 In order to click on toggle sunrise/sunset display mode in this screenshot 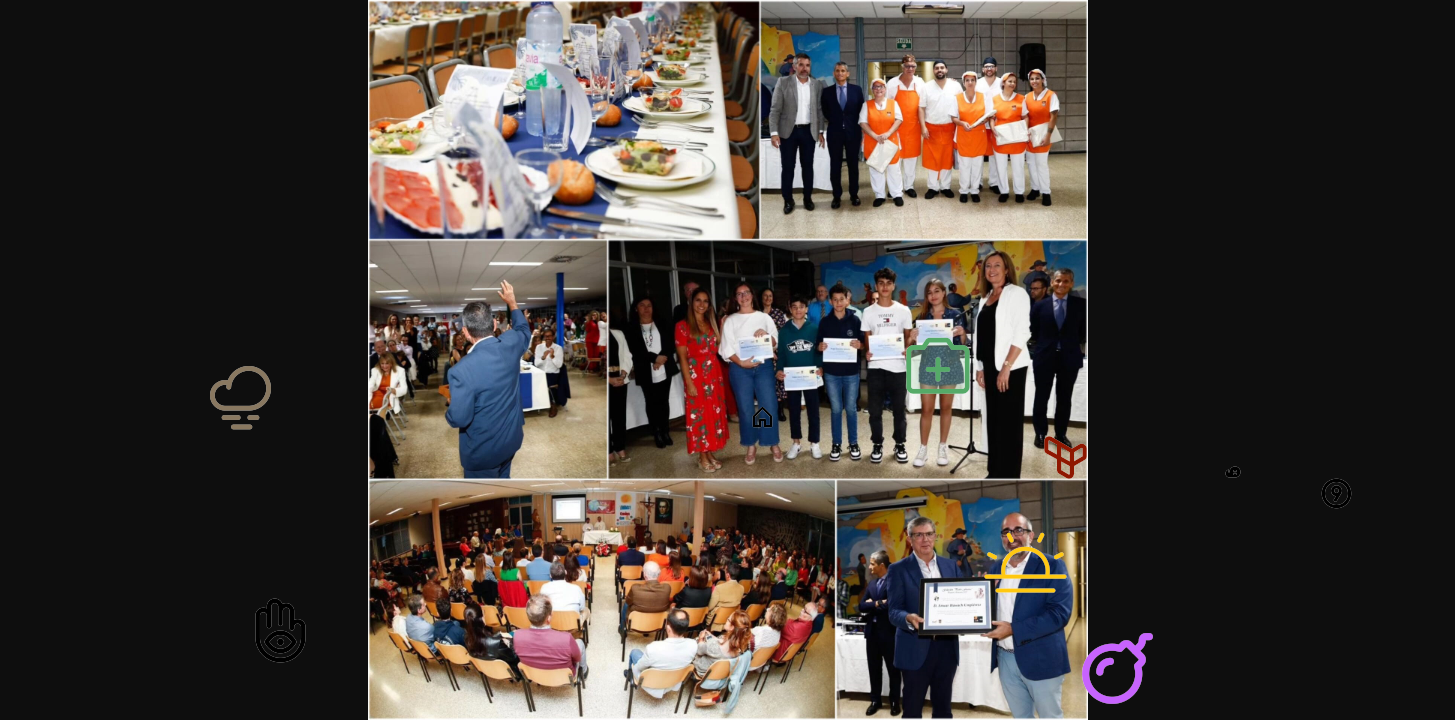, I will do `click(1025, 565)`.